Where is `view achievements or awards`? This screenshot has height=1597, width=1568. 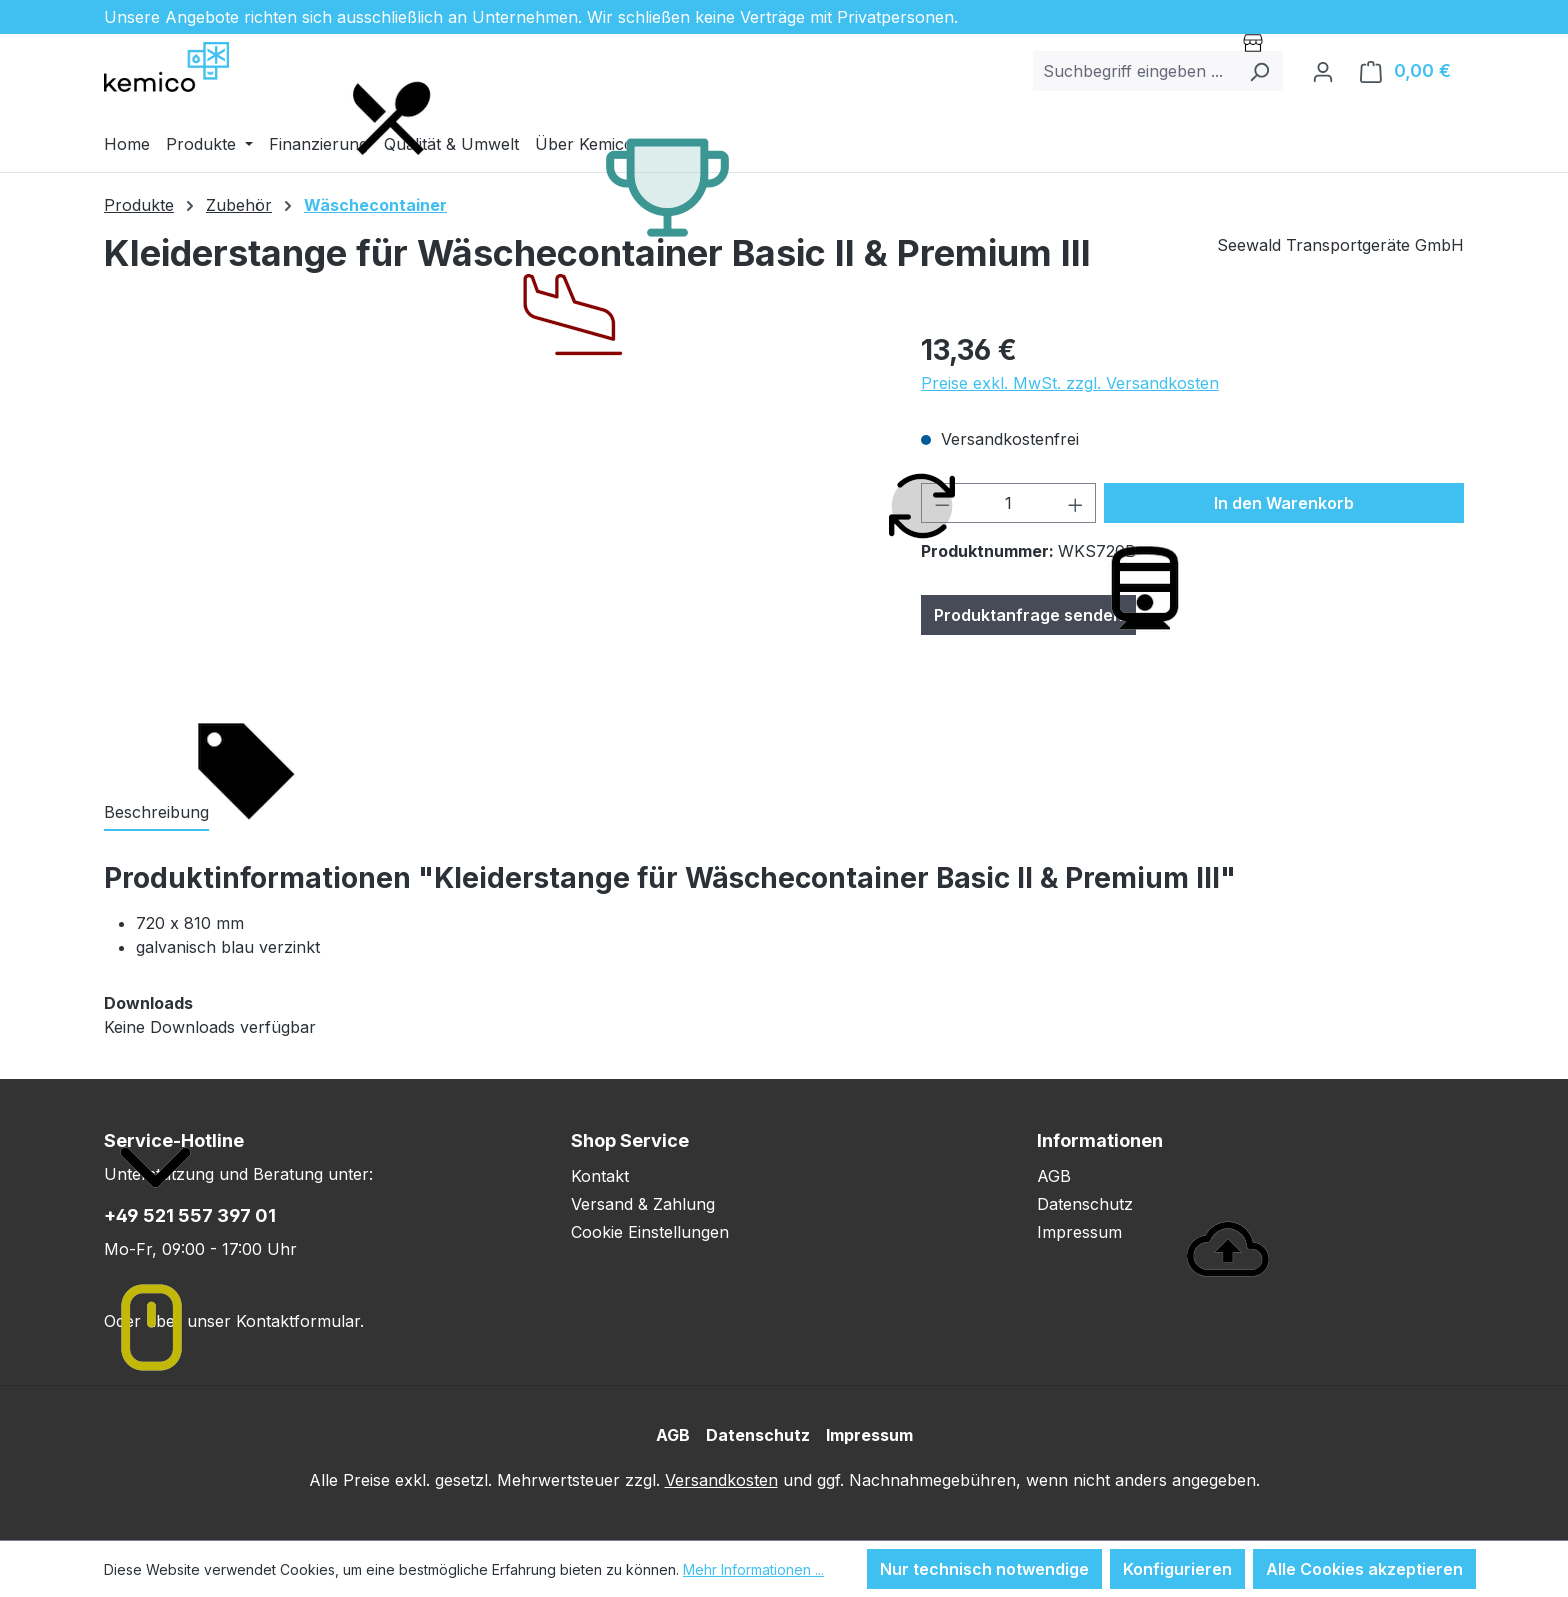
view achievements or awards is located at coordinates (667, 183).